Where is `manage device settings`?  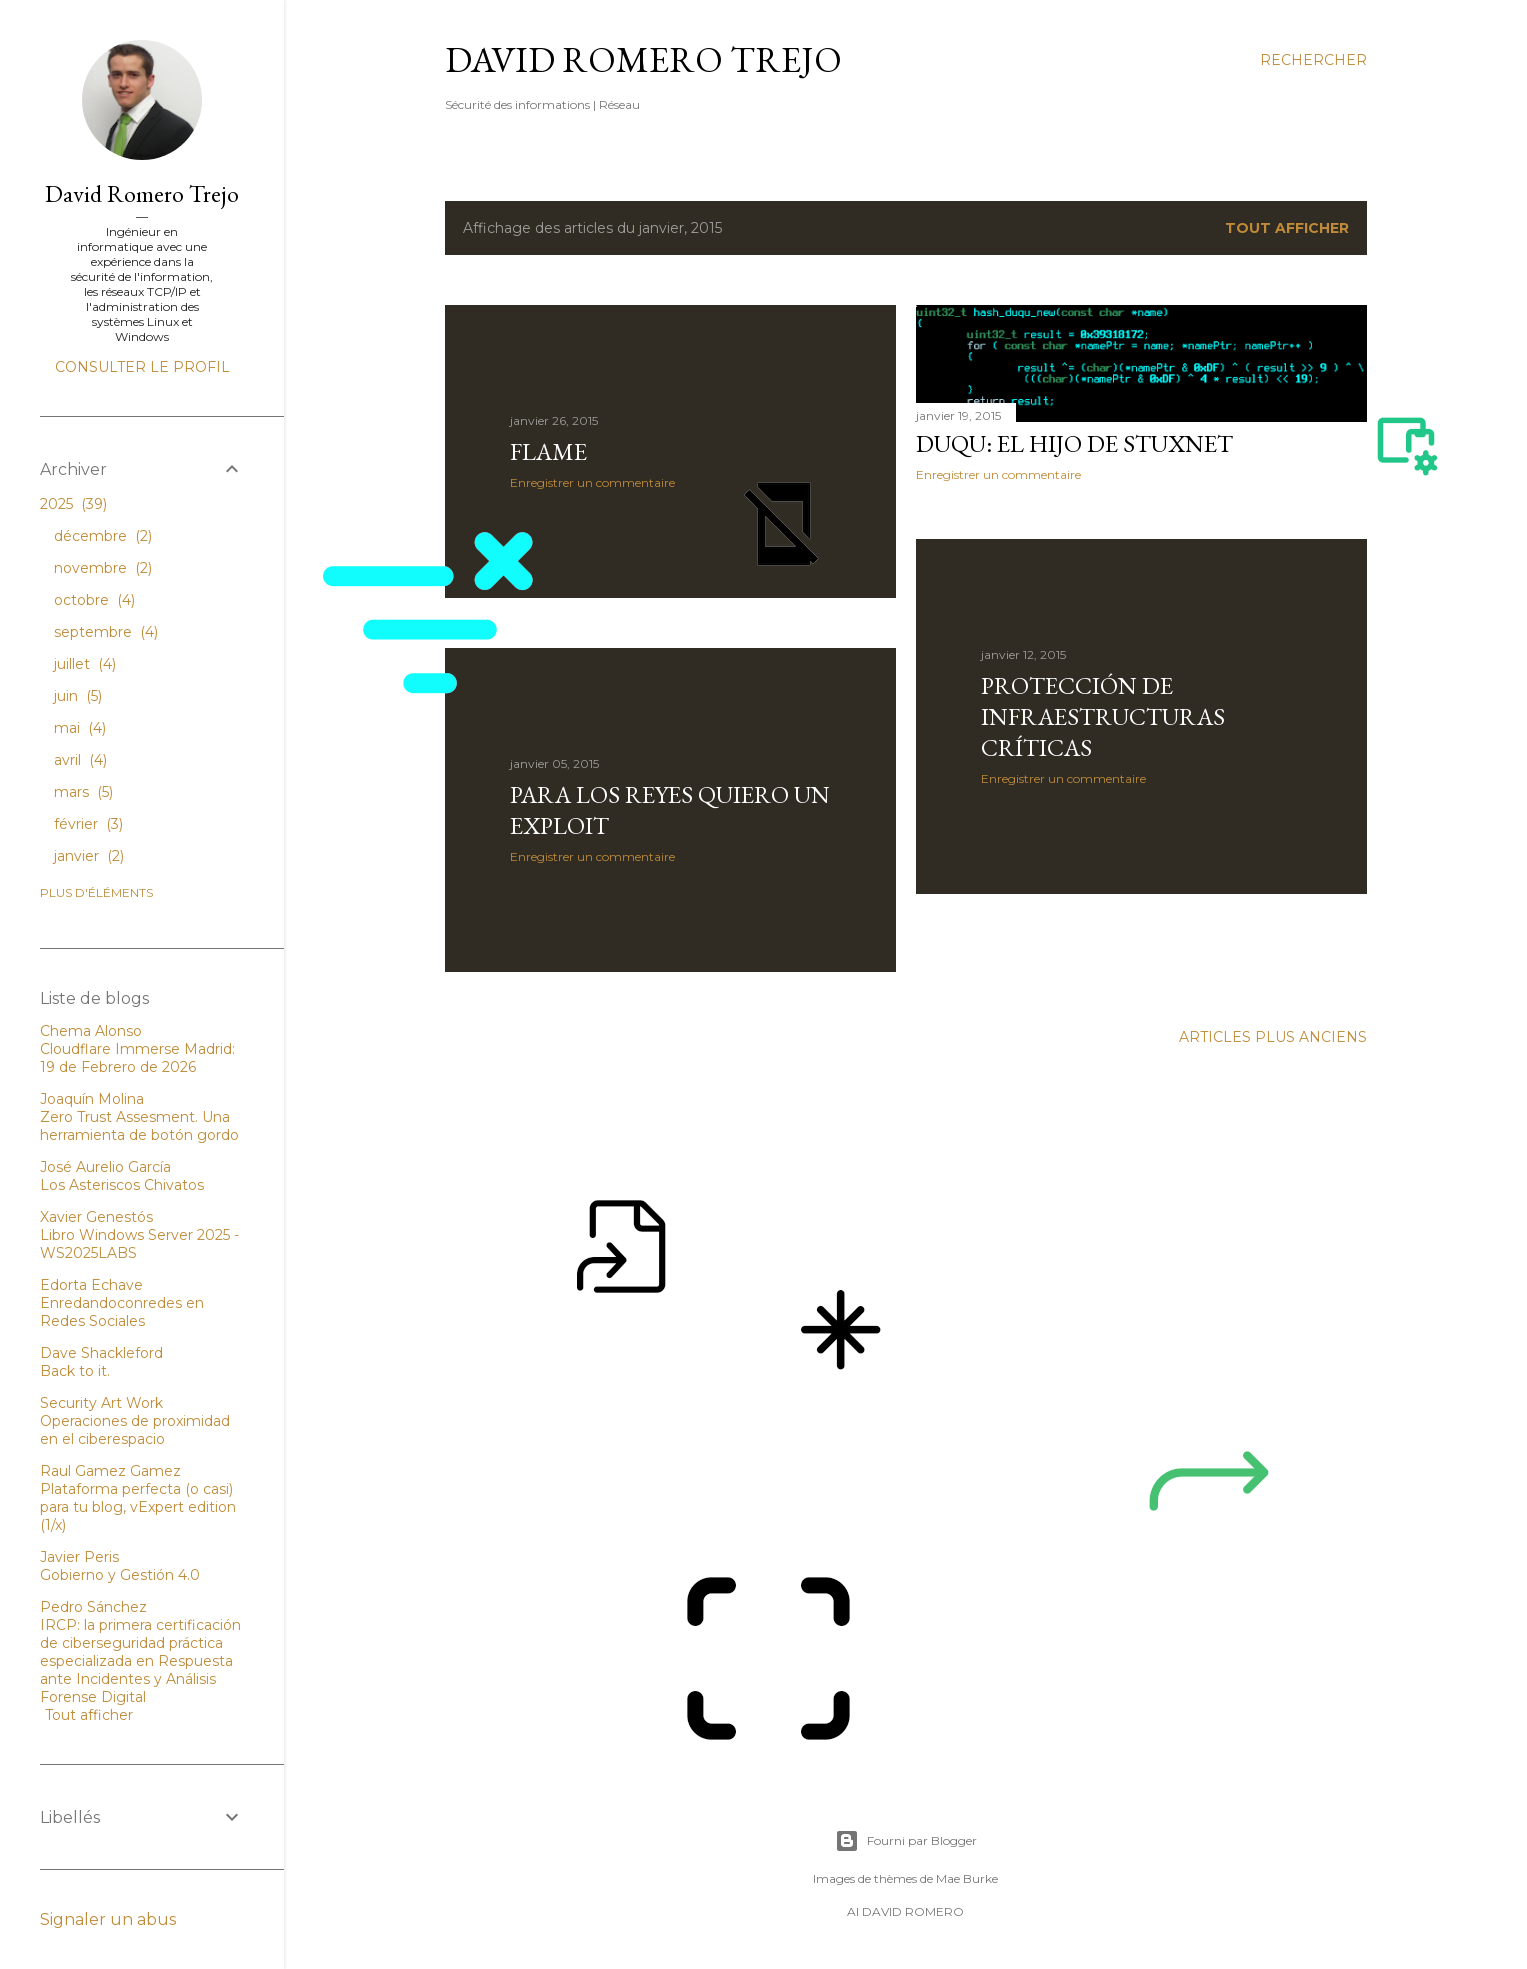
manage device settings is located at coordinates (1406, 443).